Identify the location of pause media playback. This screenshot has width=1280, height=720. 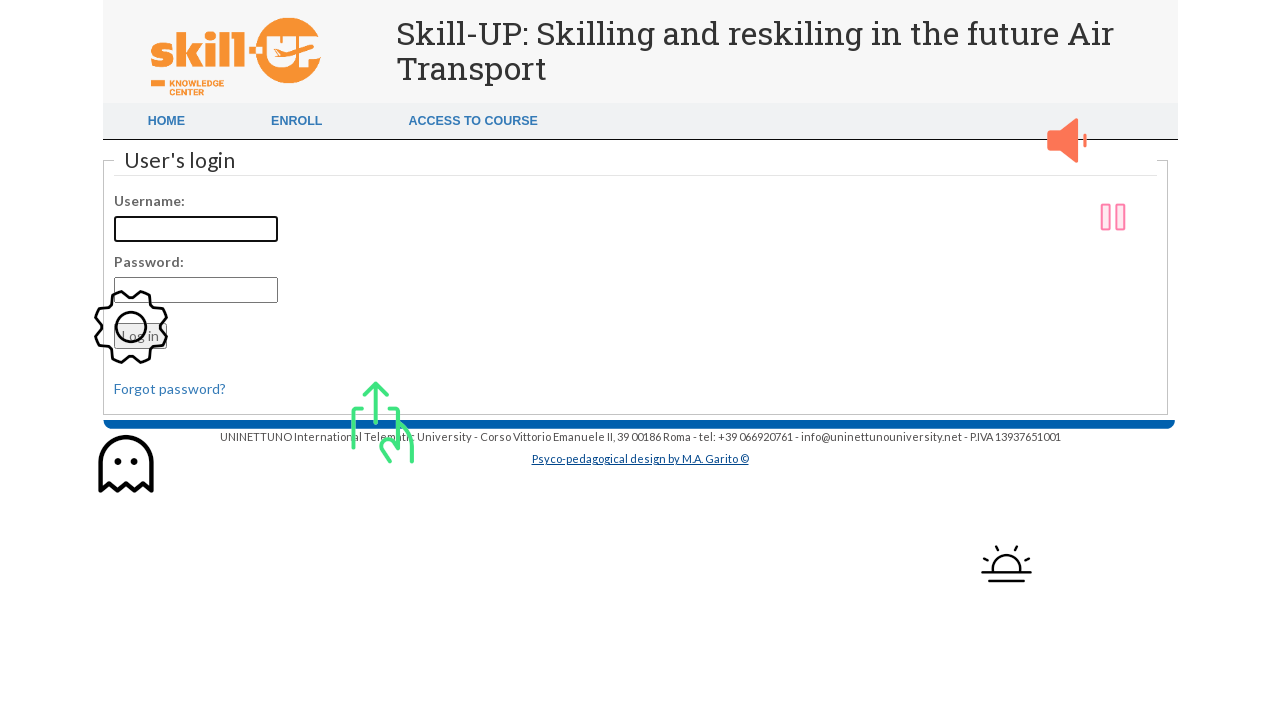
(1113, 217).